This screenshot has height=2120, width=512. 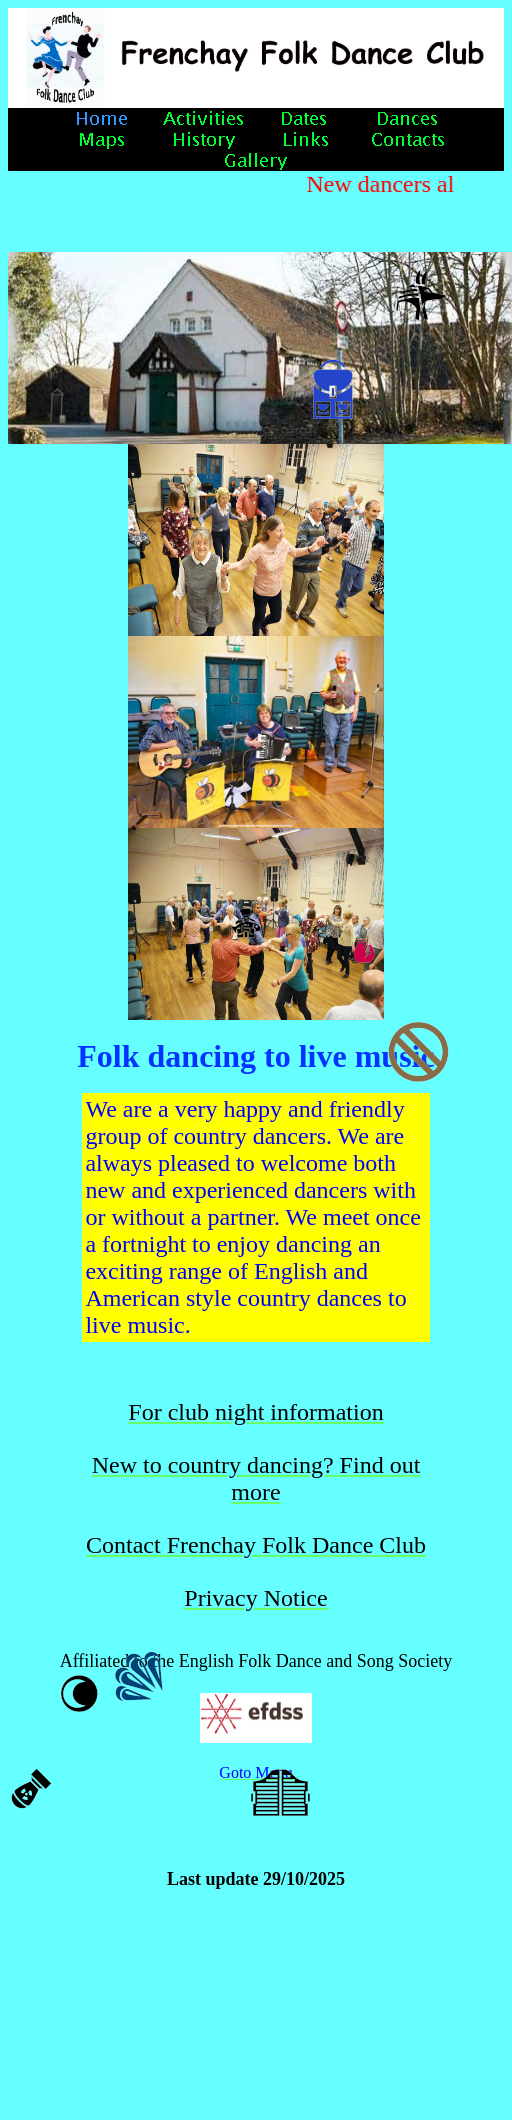 I want to click on enter a western-themed game area or saloon, so click(x=280, y=1792).